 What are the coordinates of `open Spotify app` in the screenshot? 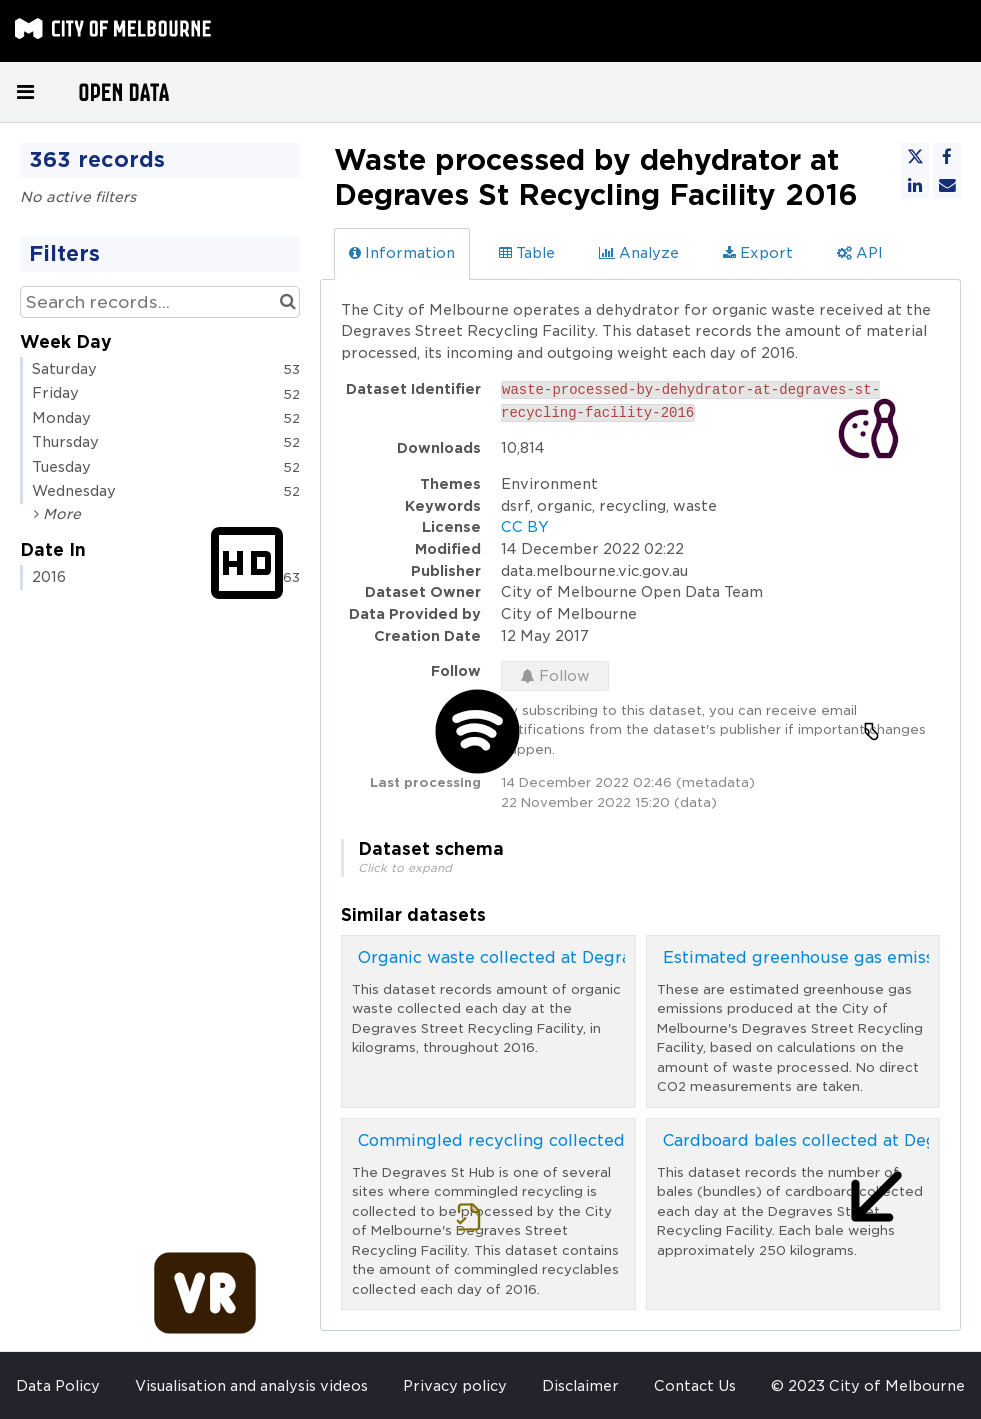 It's located at (477, 731).